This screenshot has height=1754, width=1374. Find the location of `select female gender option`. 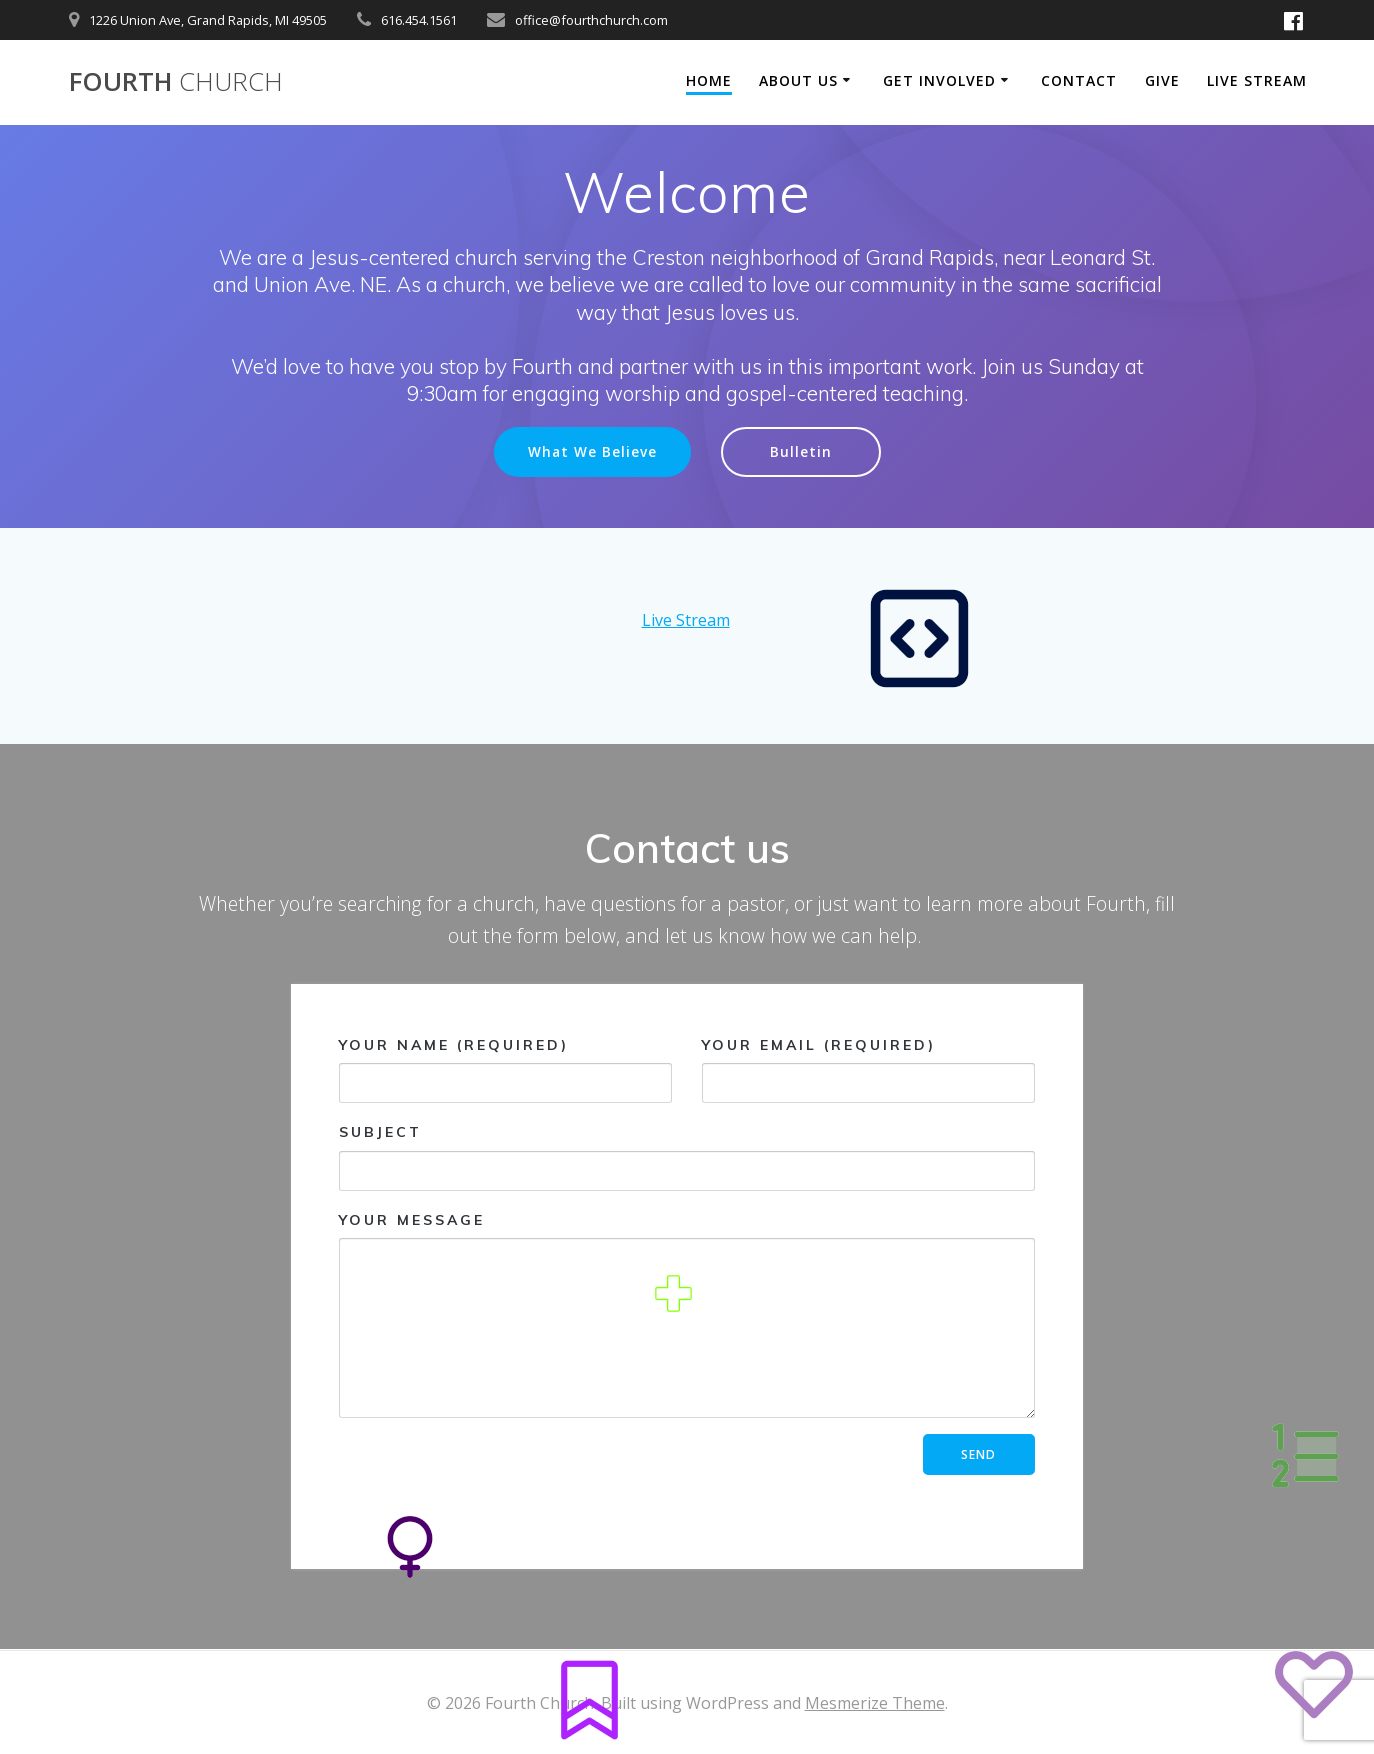

select female gender option is located at coordinates (410, 1547).